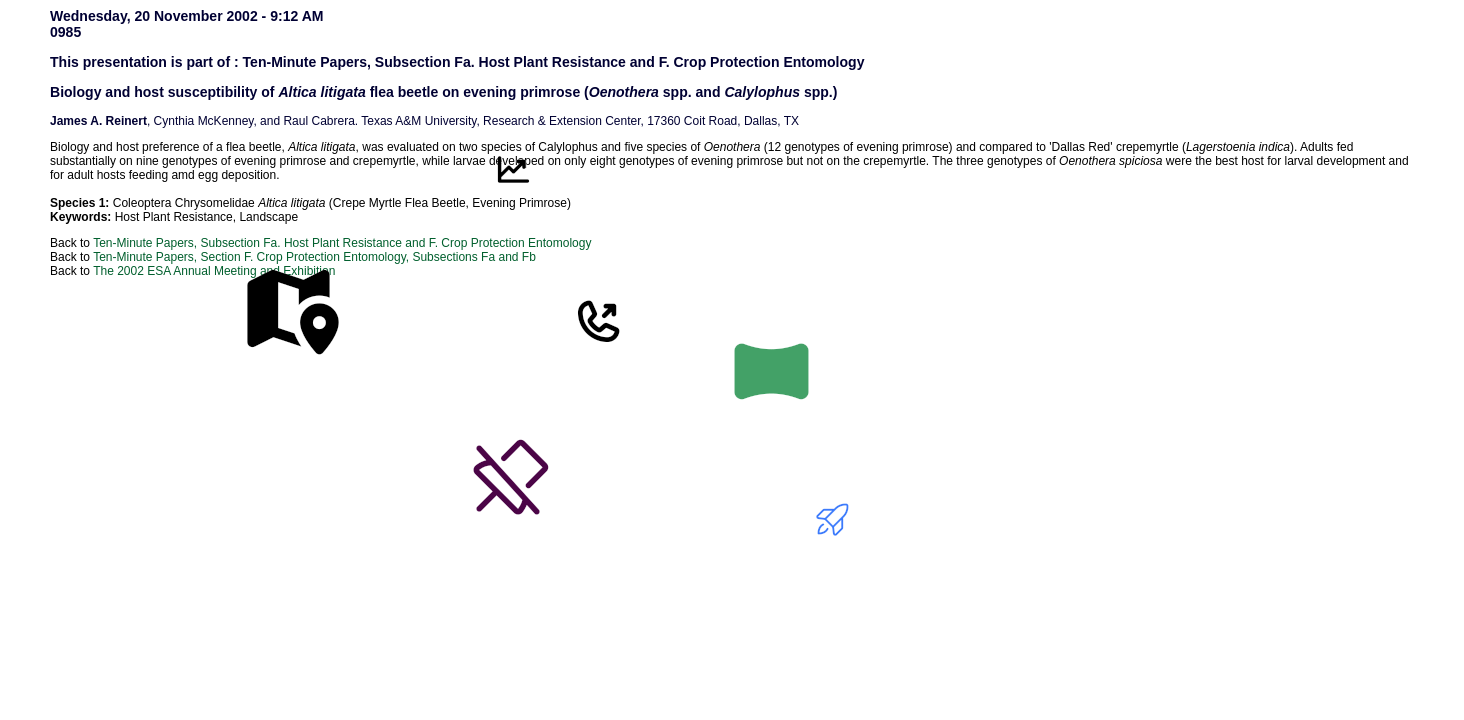  I want to click on view map with pinned location, so click(288, 308).